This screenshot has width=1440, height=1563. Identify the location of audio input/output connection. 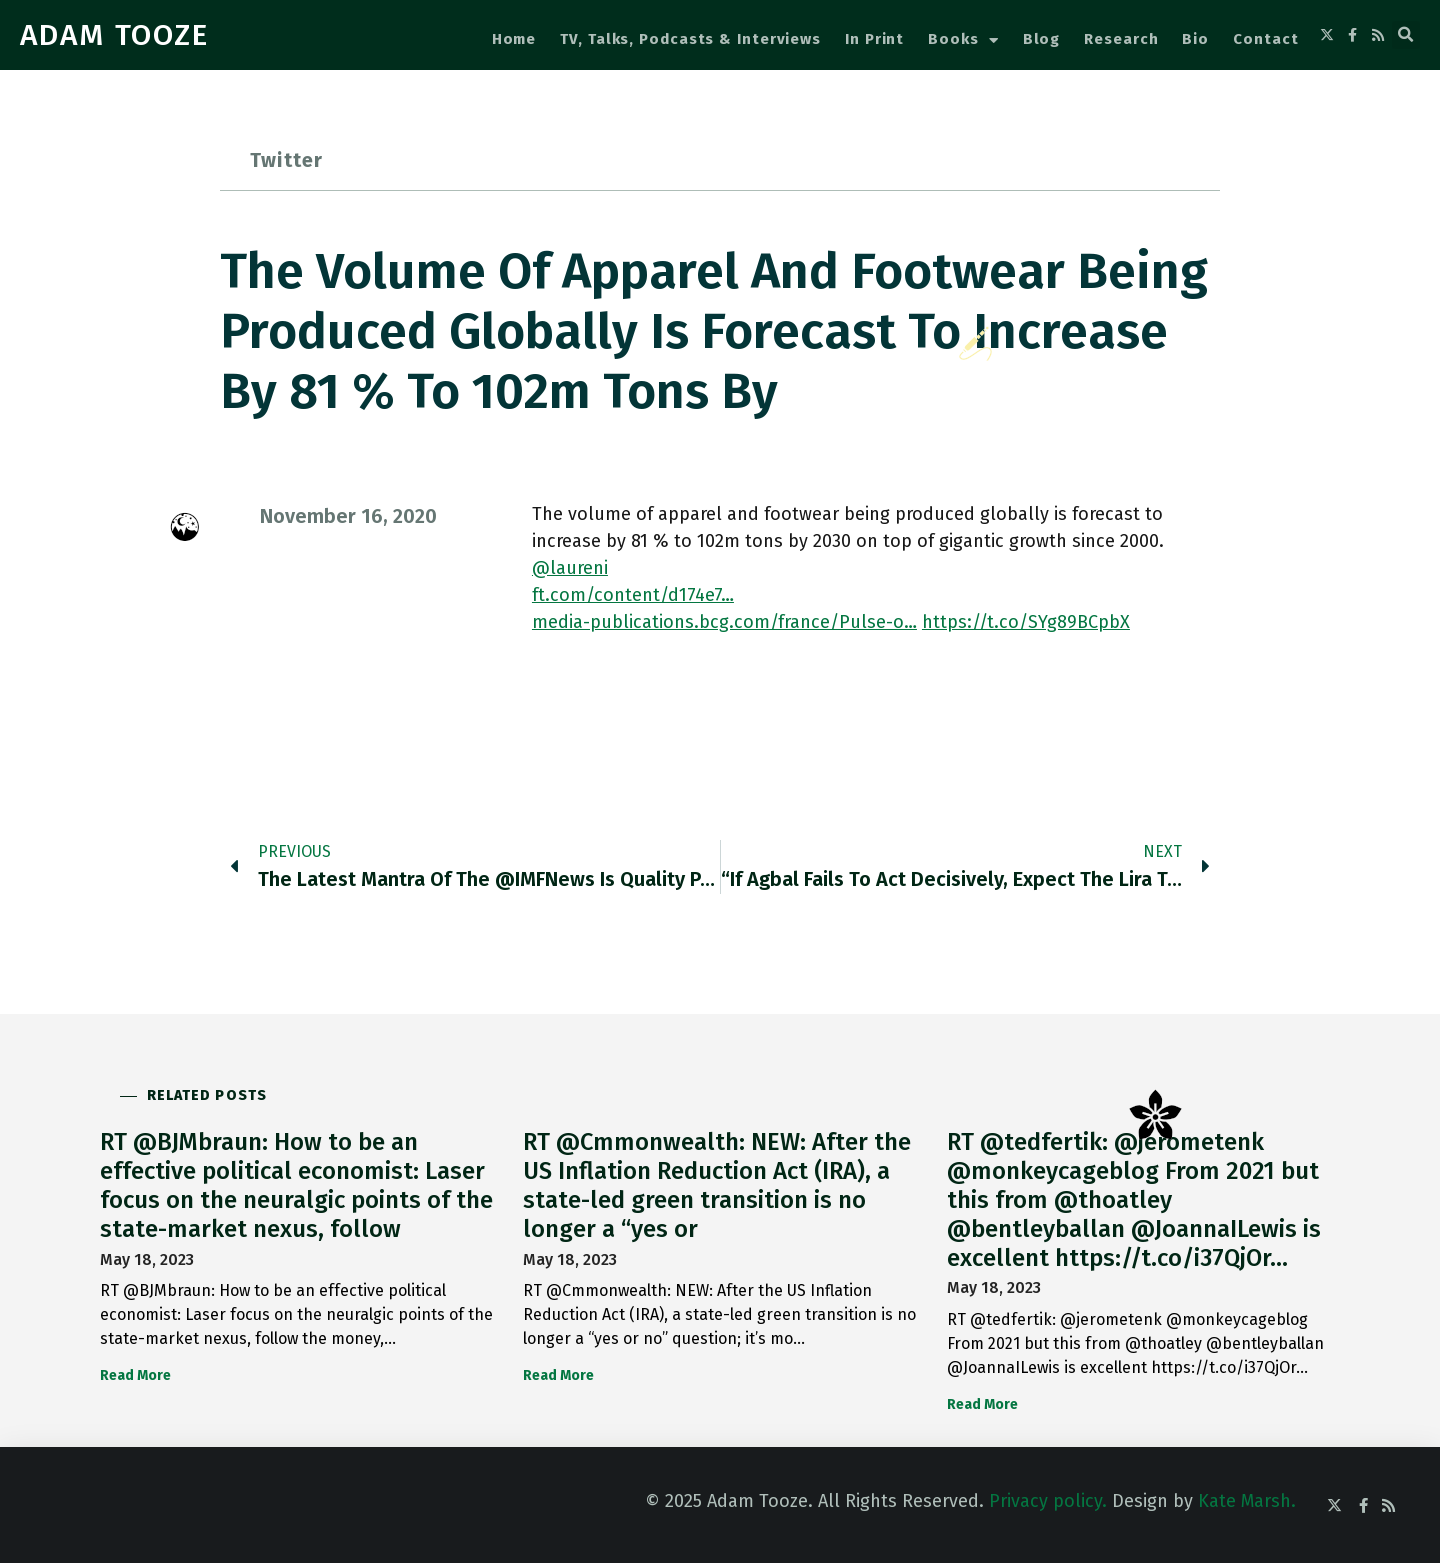
(975, 343).